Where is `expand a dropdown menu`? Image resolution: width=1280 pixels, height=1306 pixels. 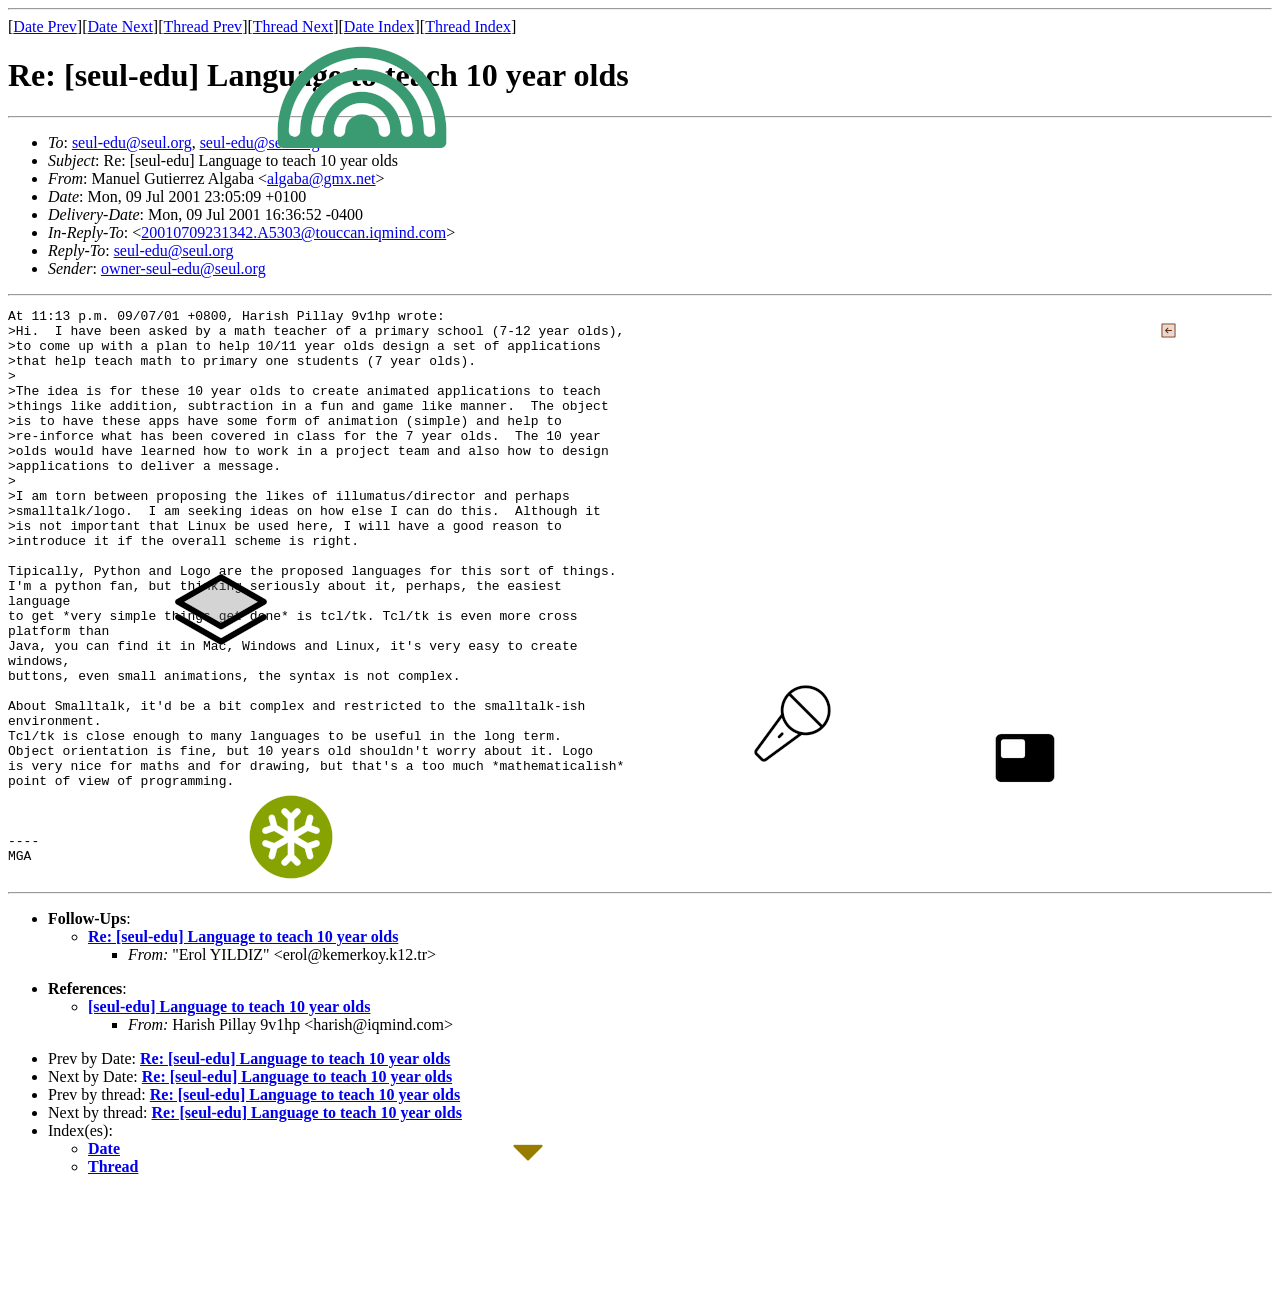
expand a dropdown menu is located at coordinates (528, 1153).